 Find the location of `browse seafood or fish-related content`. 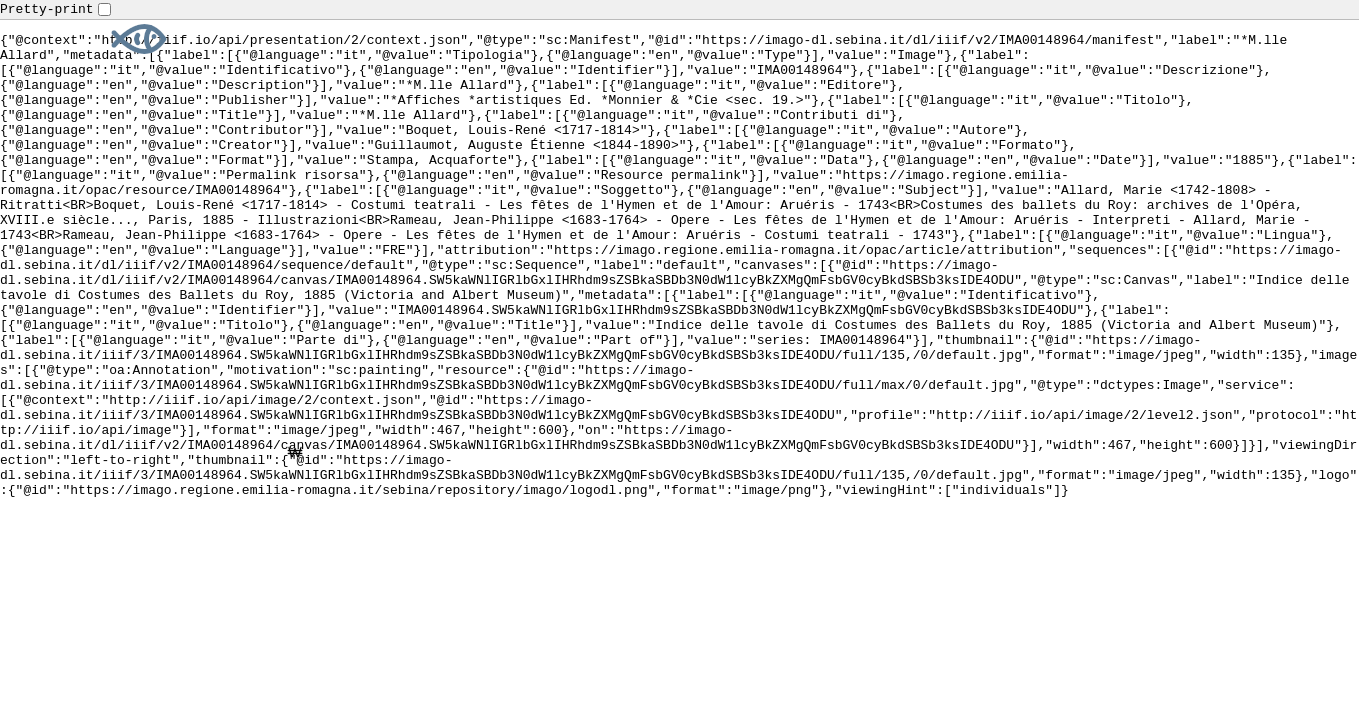

browse seafood or fish-related content is located at coordinates (139, 39).